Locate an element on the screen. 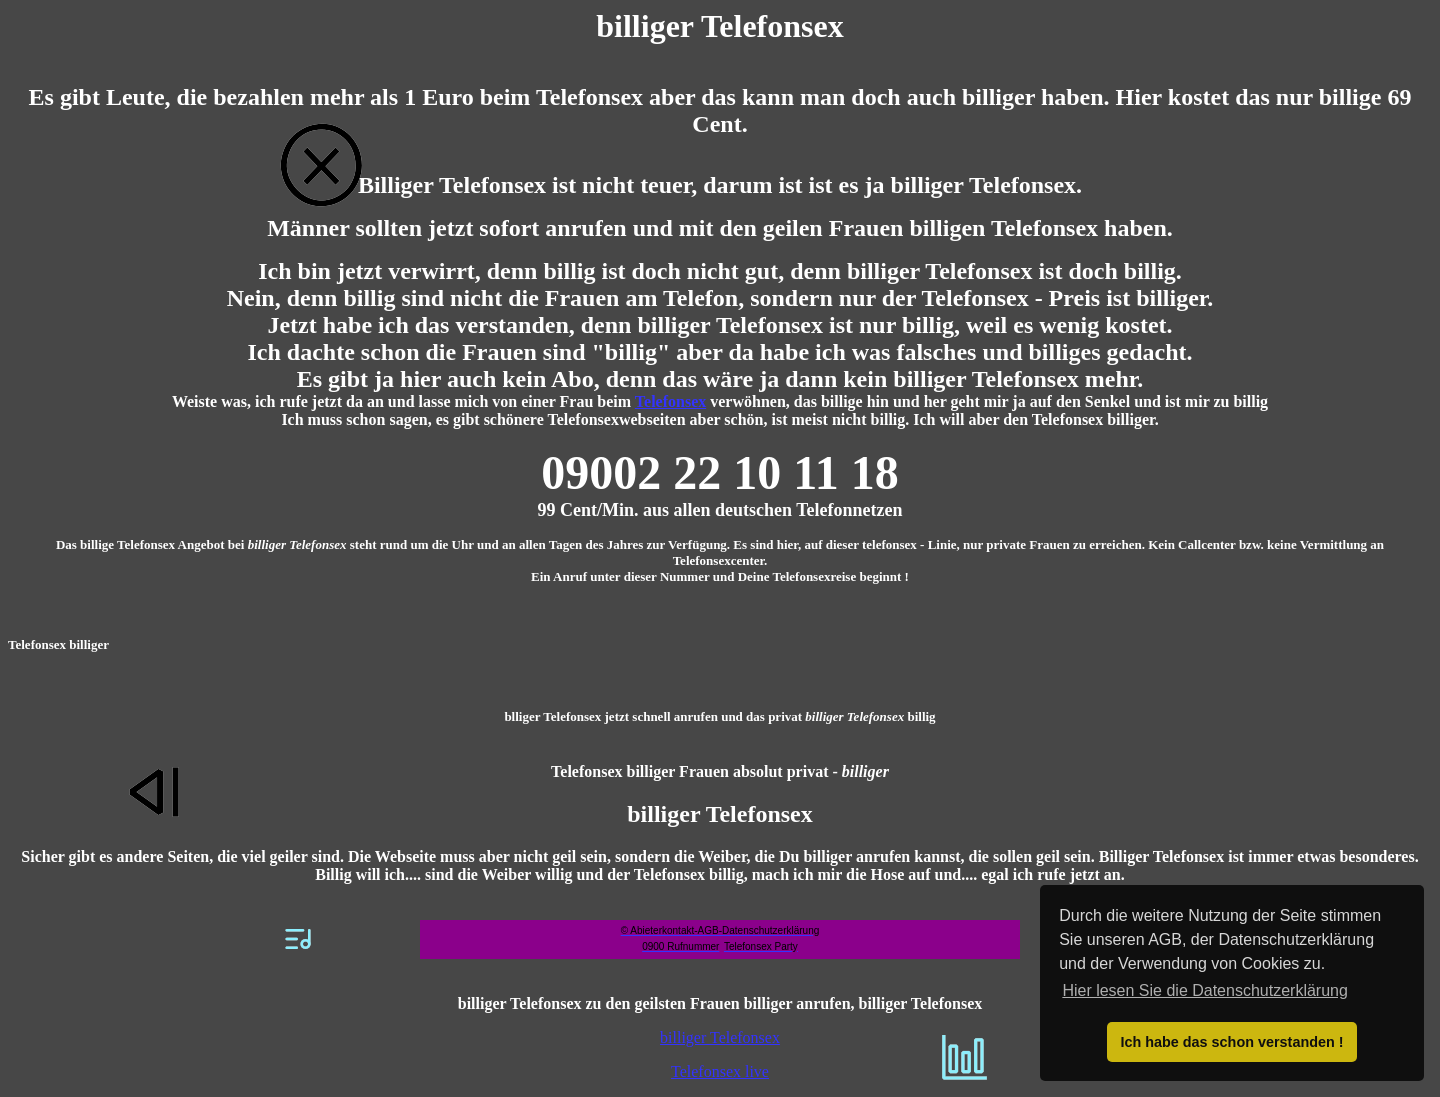 This screenshot has height=1097, width=1440. view analytics or statistics is located at coordinates (964, 1060).